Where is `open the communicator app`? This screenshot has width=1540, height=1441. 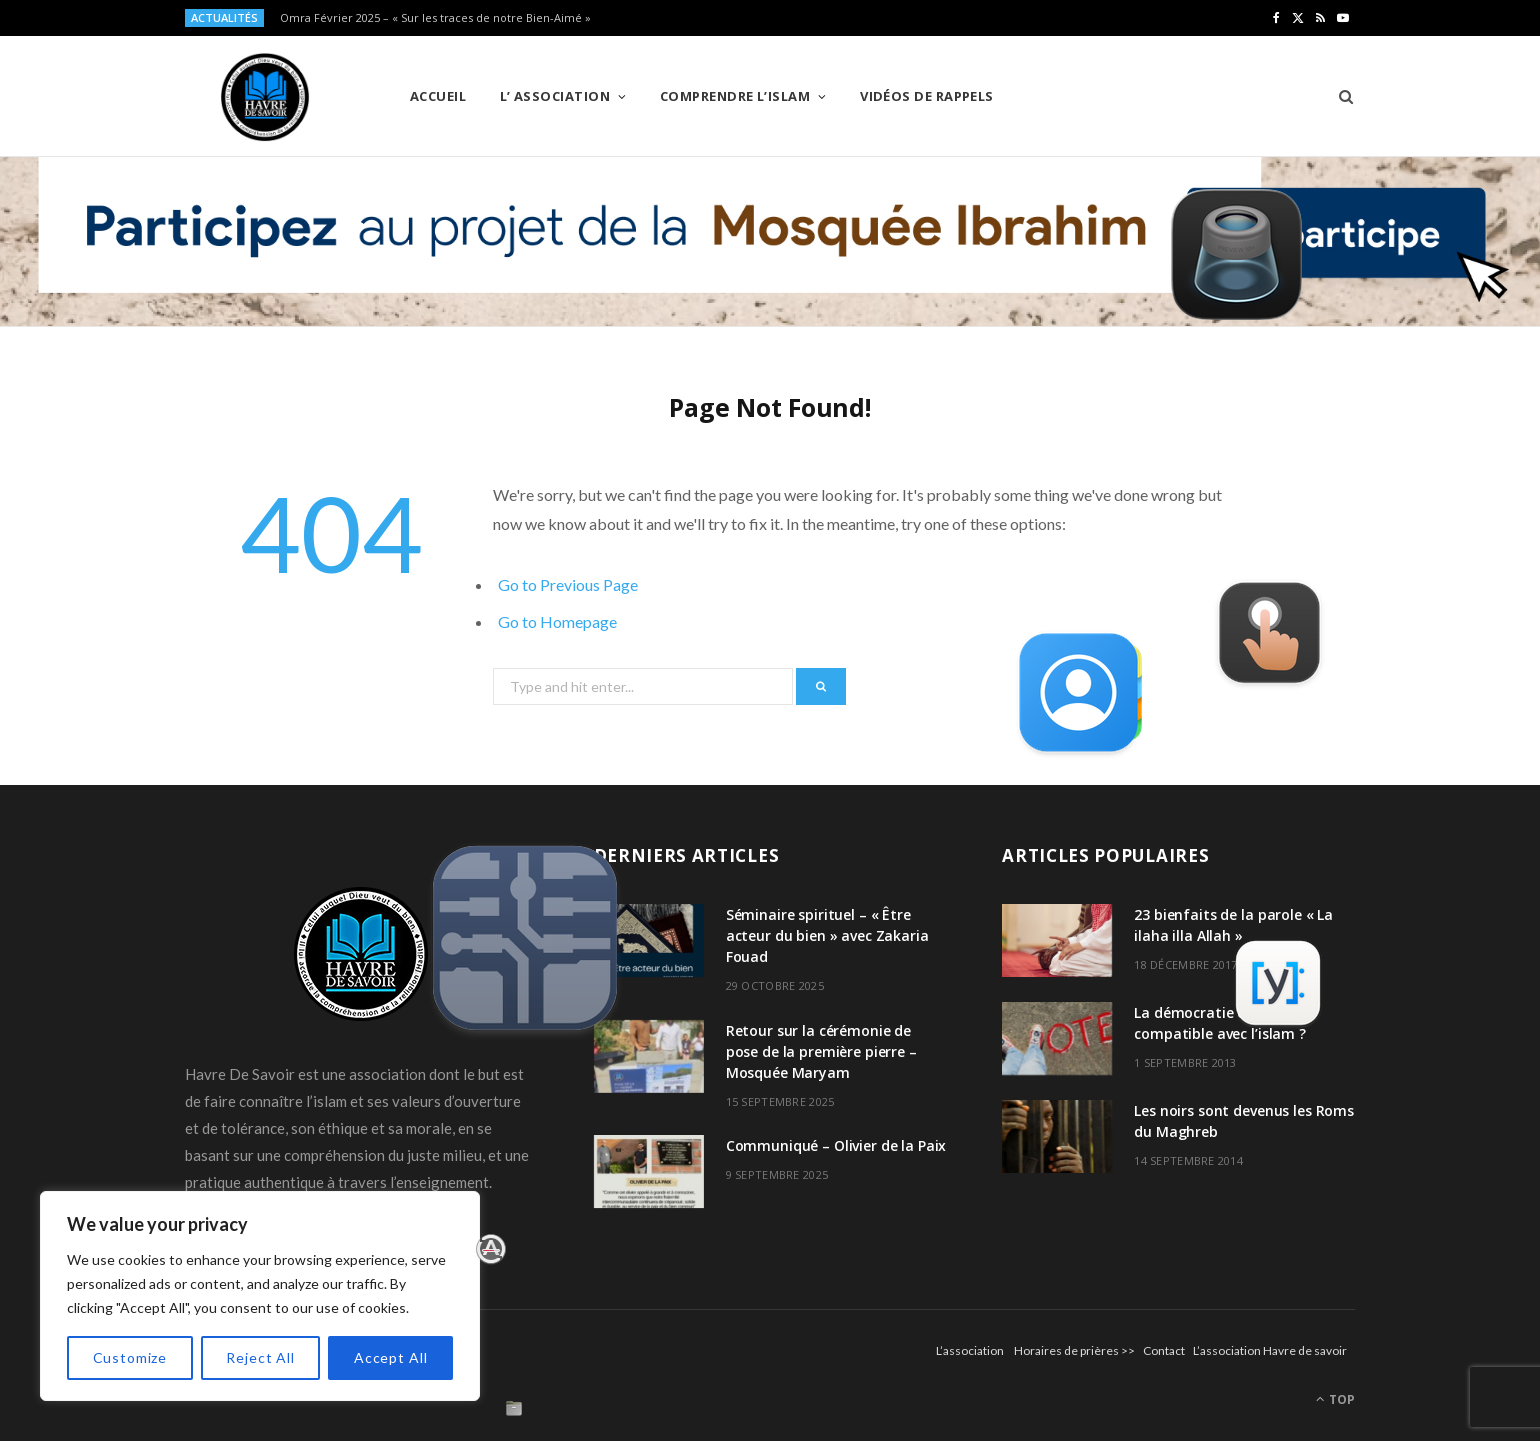
open the communicator app is located at coordinates (1078, 692).